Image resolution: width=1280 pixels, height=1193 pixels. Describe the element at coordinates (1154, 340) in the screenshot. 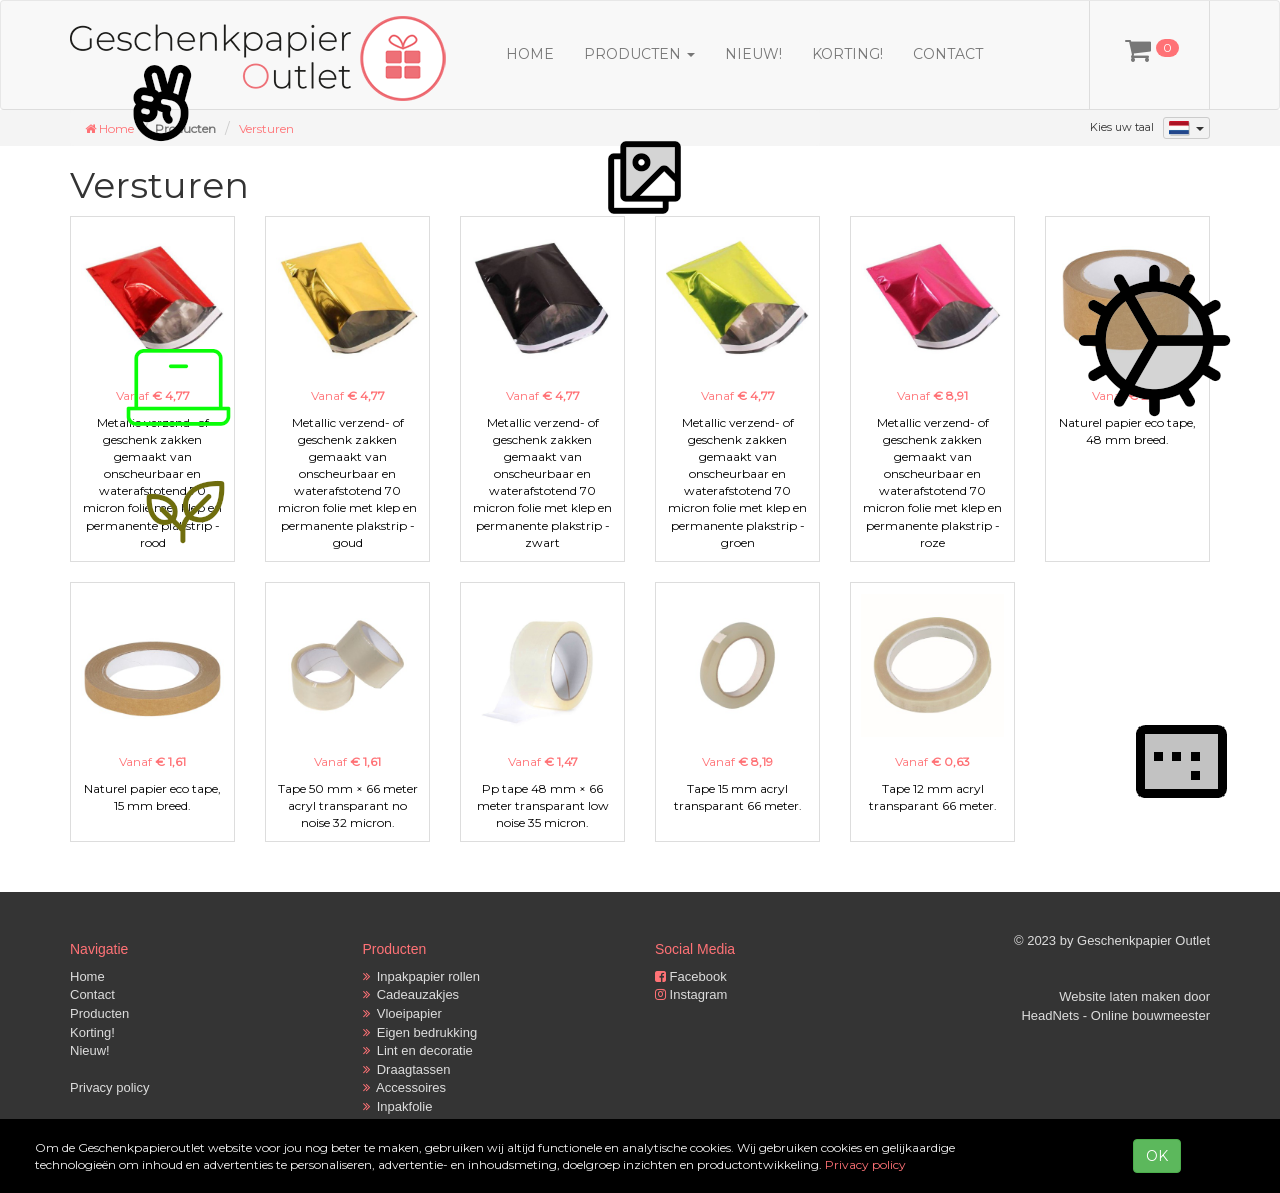

I see `access settings or preferences` at that location.